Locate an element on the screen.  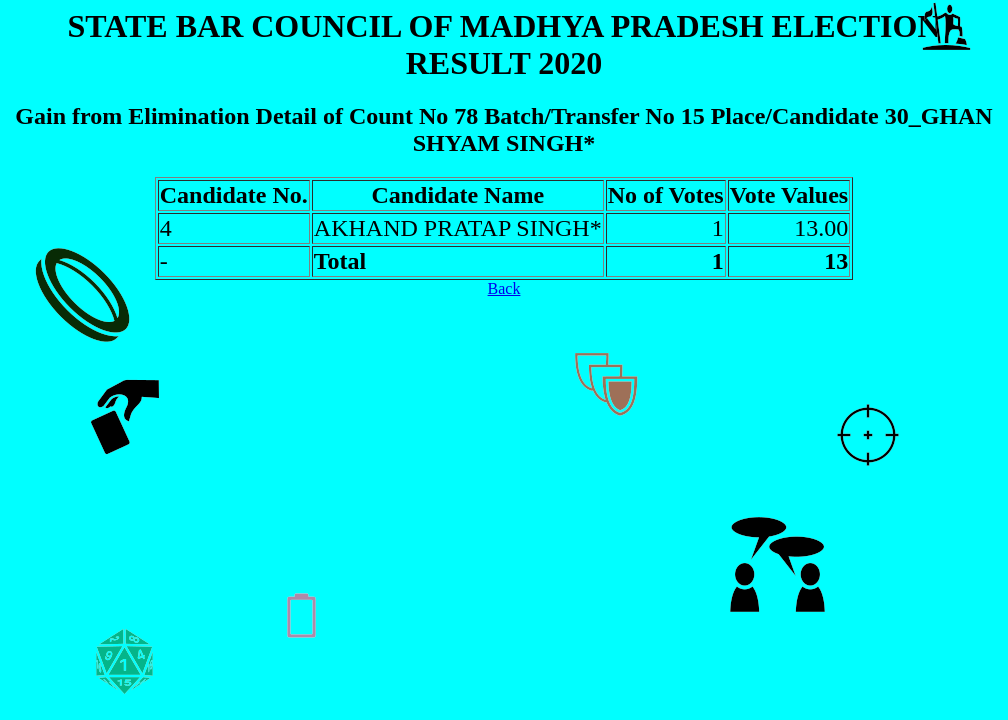
aim or target an object in a game is located at coordinates (868, 435).